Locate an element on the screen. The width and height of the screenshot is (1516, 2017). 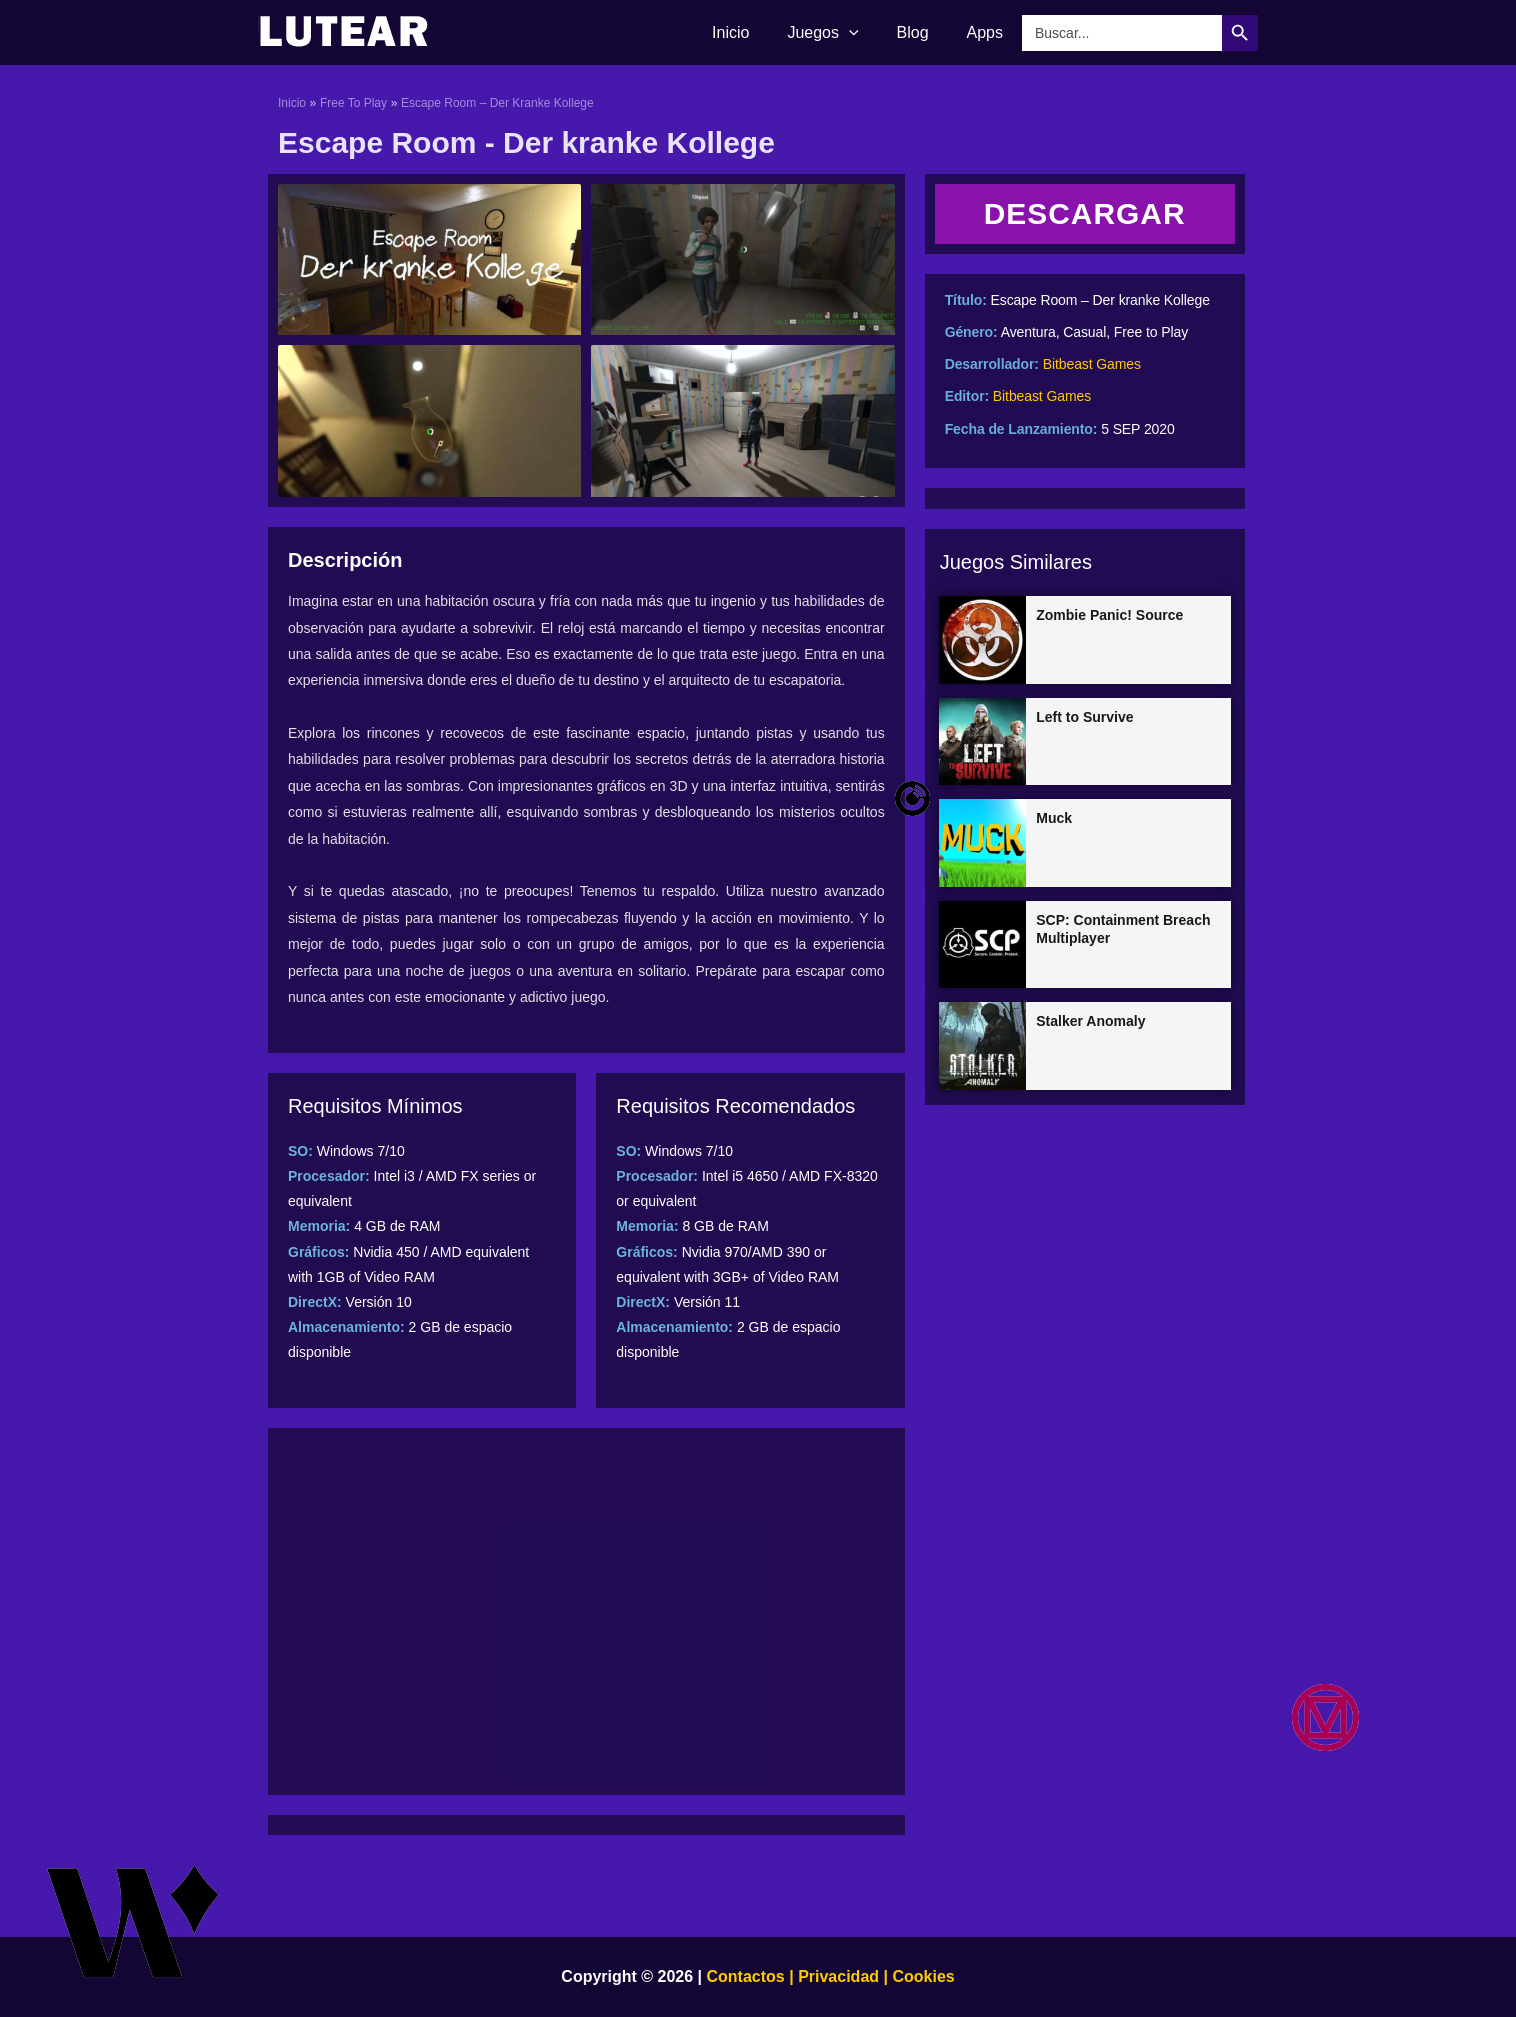
open the Player FM podcast app is located at coordinates (912, 798).